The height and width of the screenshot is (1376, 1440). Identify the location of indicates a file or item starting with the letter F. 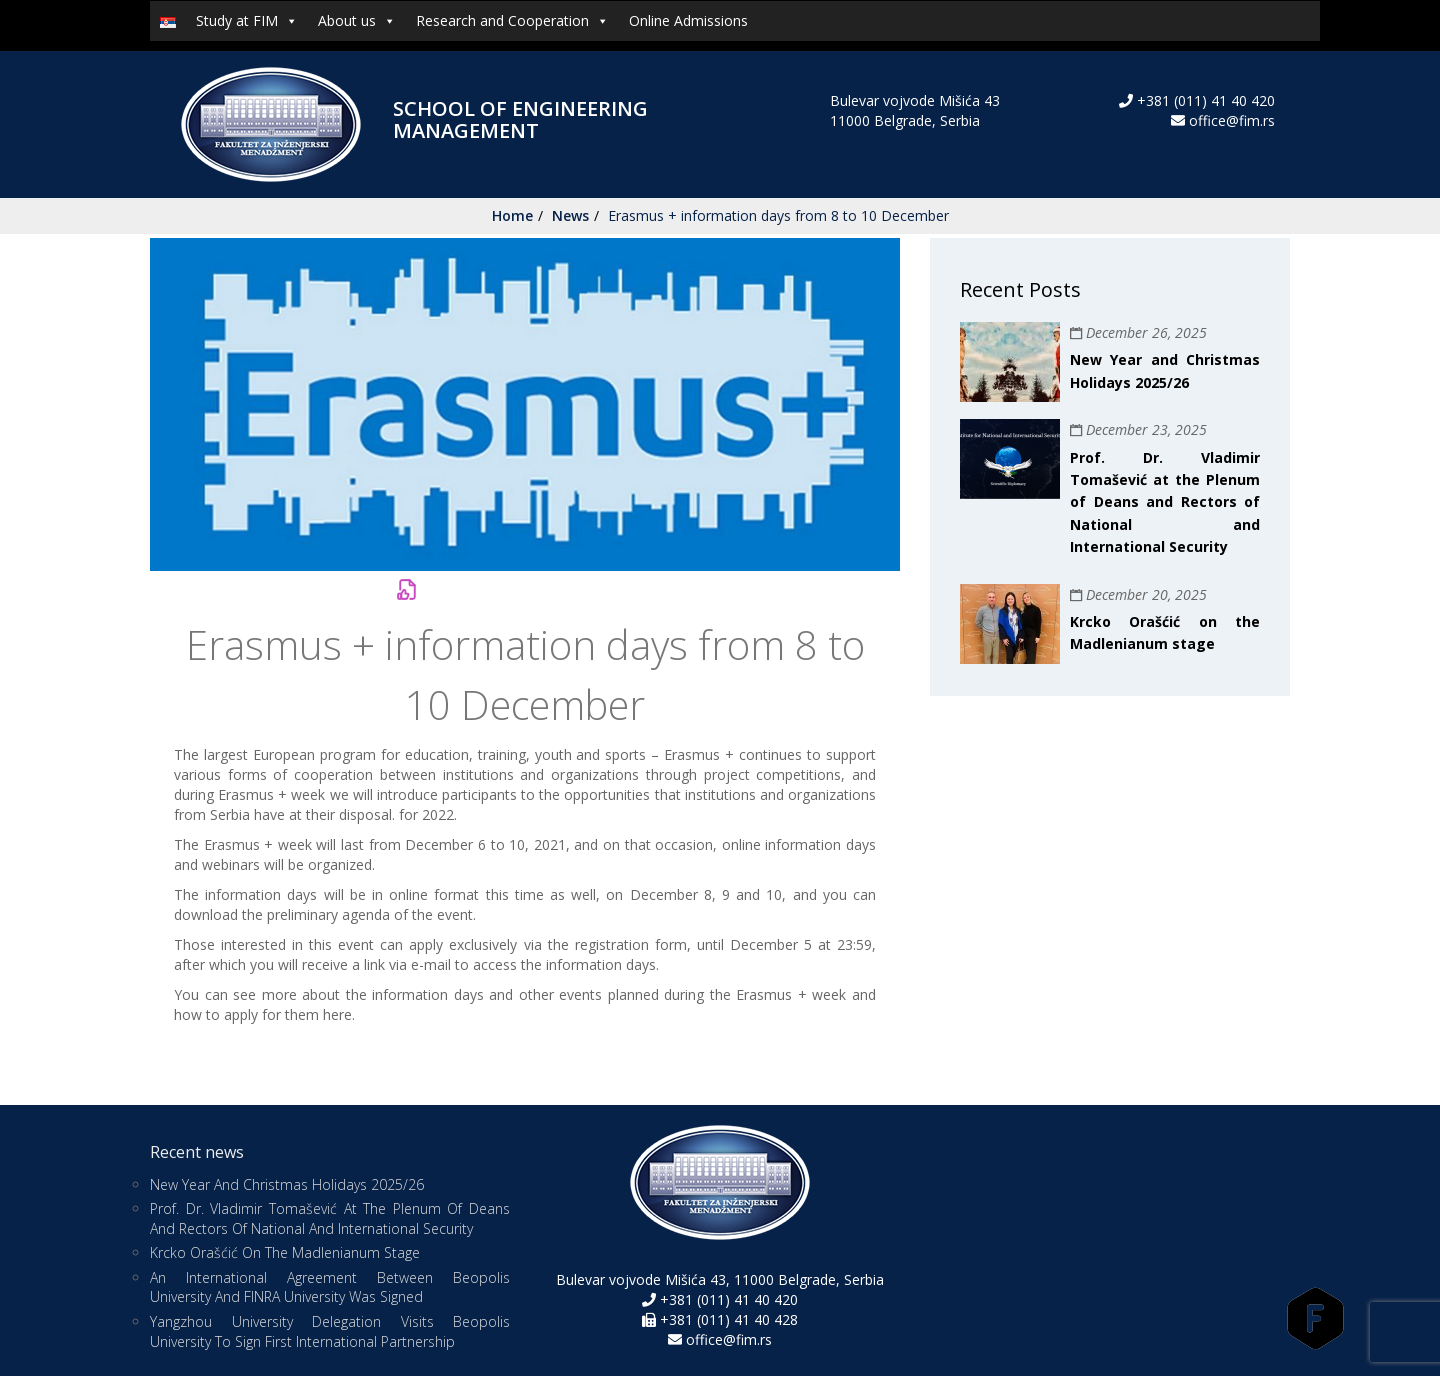
(1315, 1318).